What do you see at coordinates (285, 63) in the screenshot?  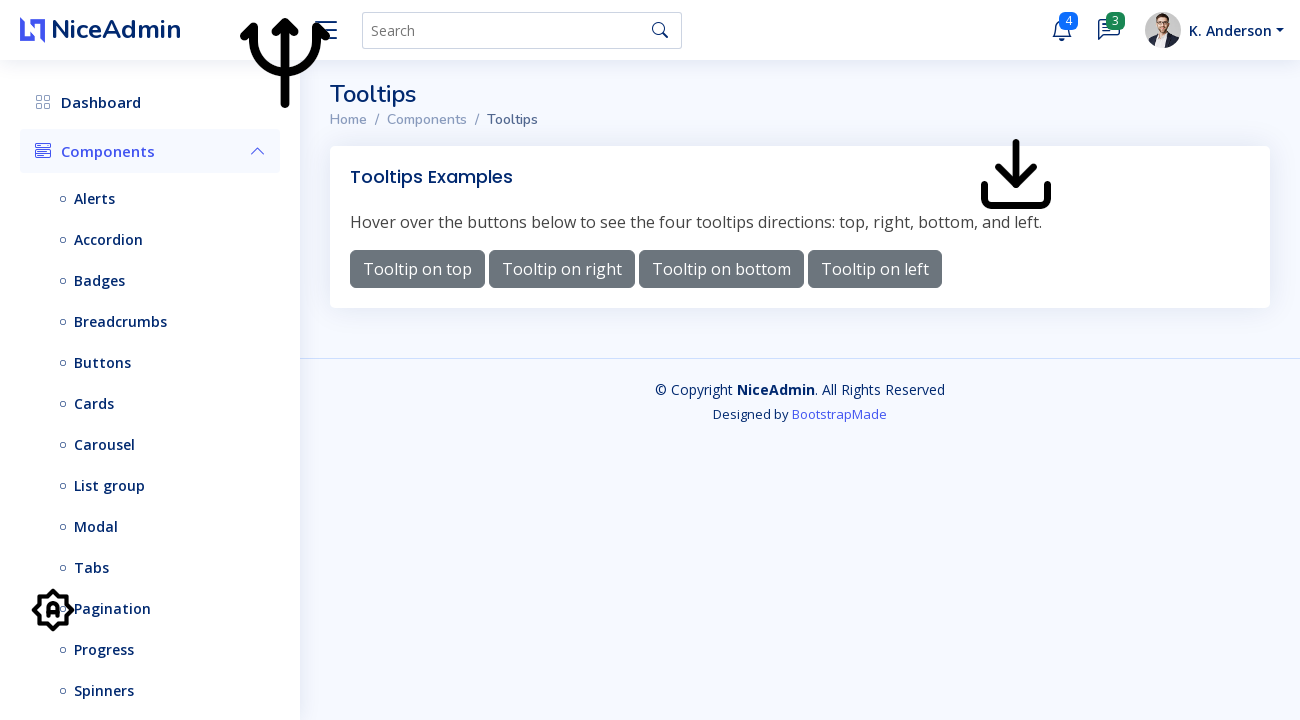 I see `neptune or poseidon symbol in astrology or mythology app` at bounding box center [285, 63].